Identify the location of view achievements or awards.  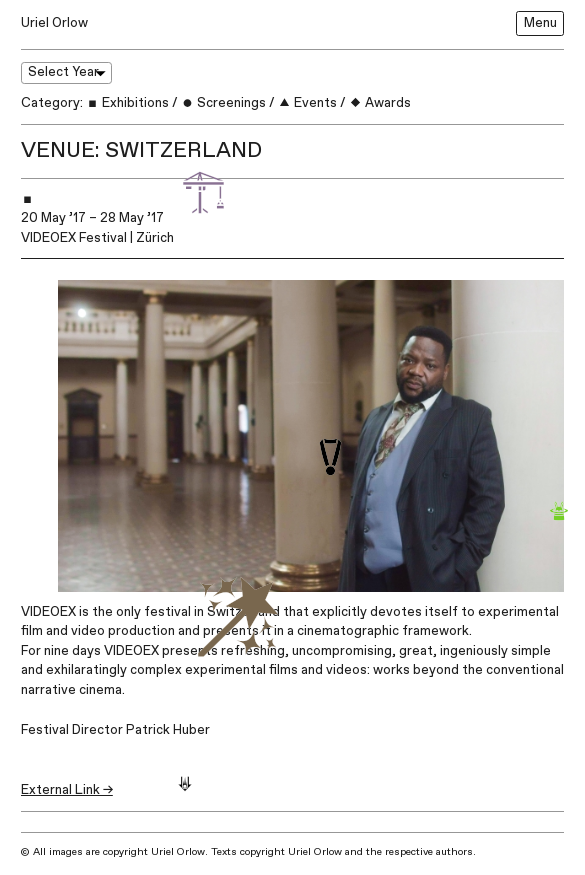
(330, 456).